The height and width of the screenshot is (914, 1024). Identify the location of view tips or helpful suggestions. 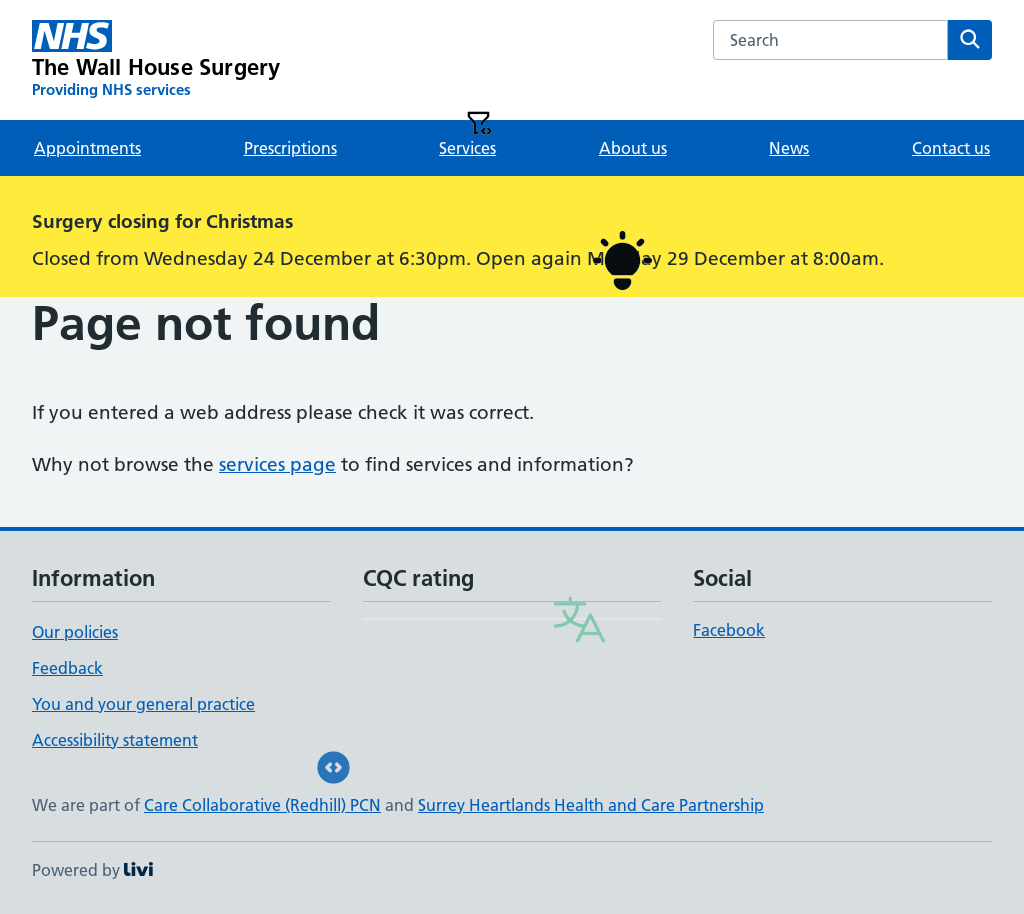
(622, 260).